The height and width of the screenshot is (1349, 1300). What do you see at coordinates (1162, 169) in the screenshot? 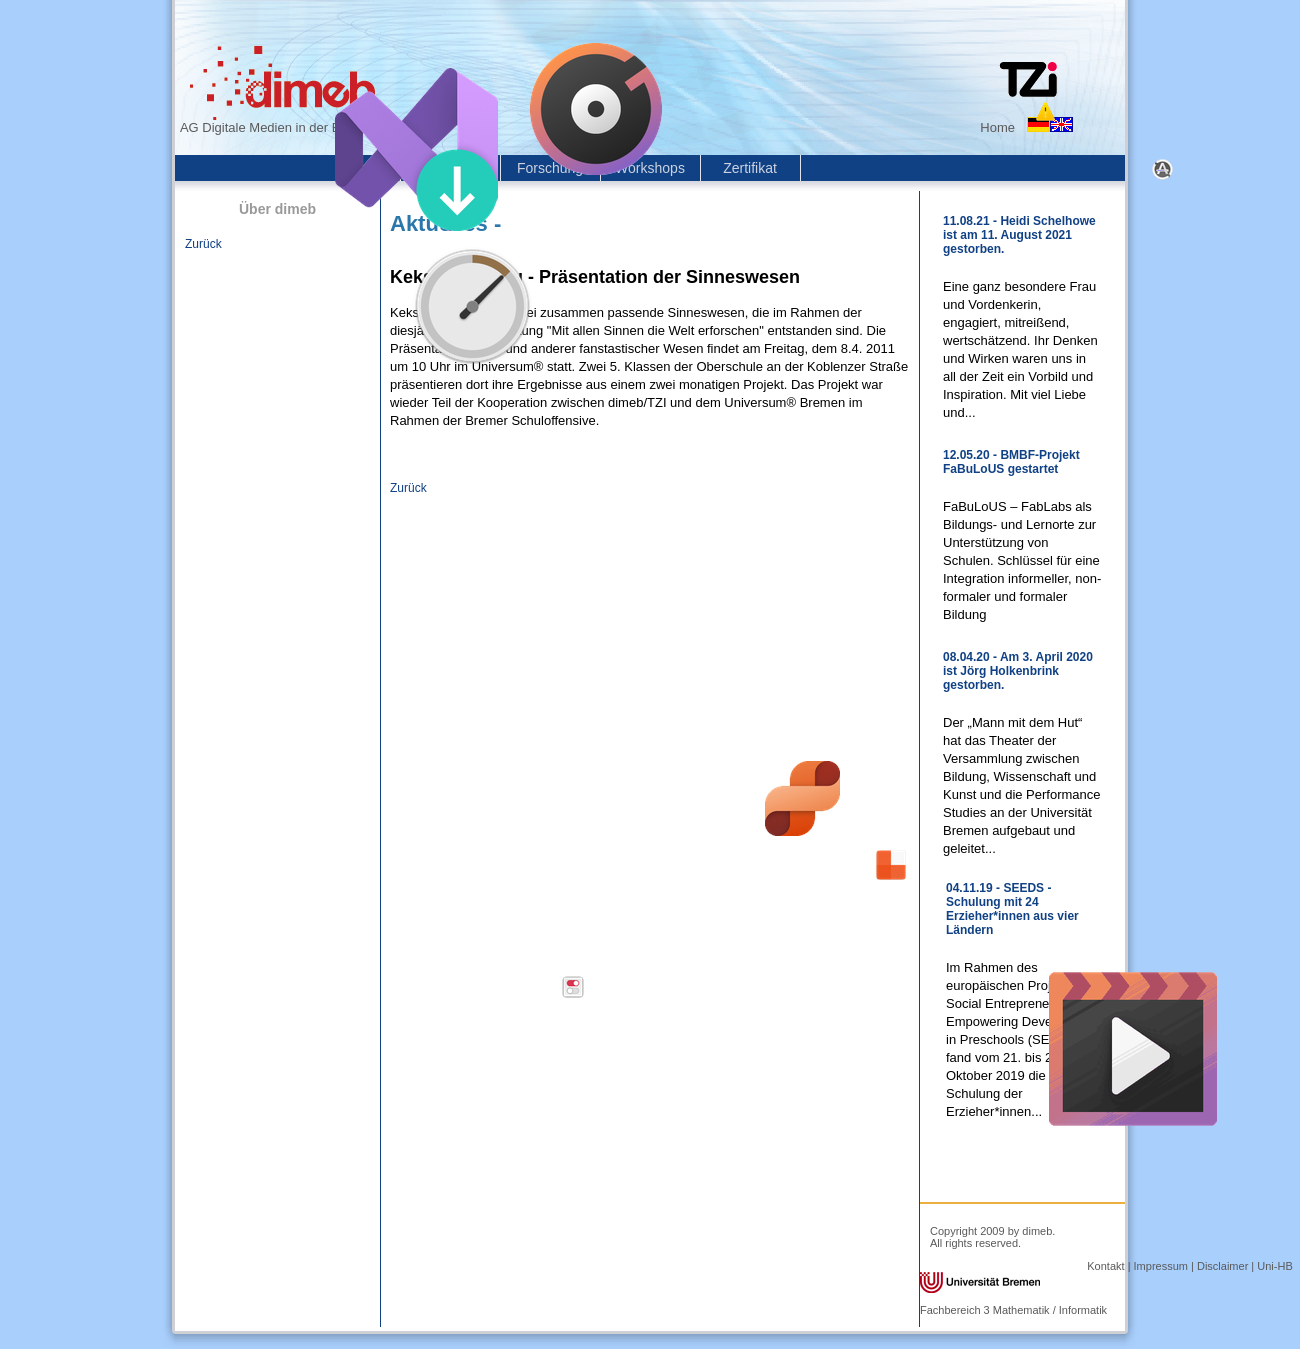
I see `check for available software updates` at bounding box center [1162, 169].